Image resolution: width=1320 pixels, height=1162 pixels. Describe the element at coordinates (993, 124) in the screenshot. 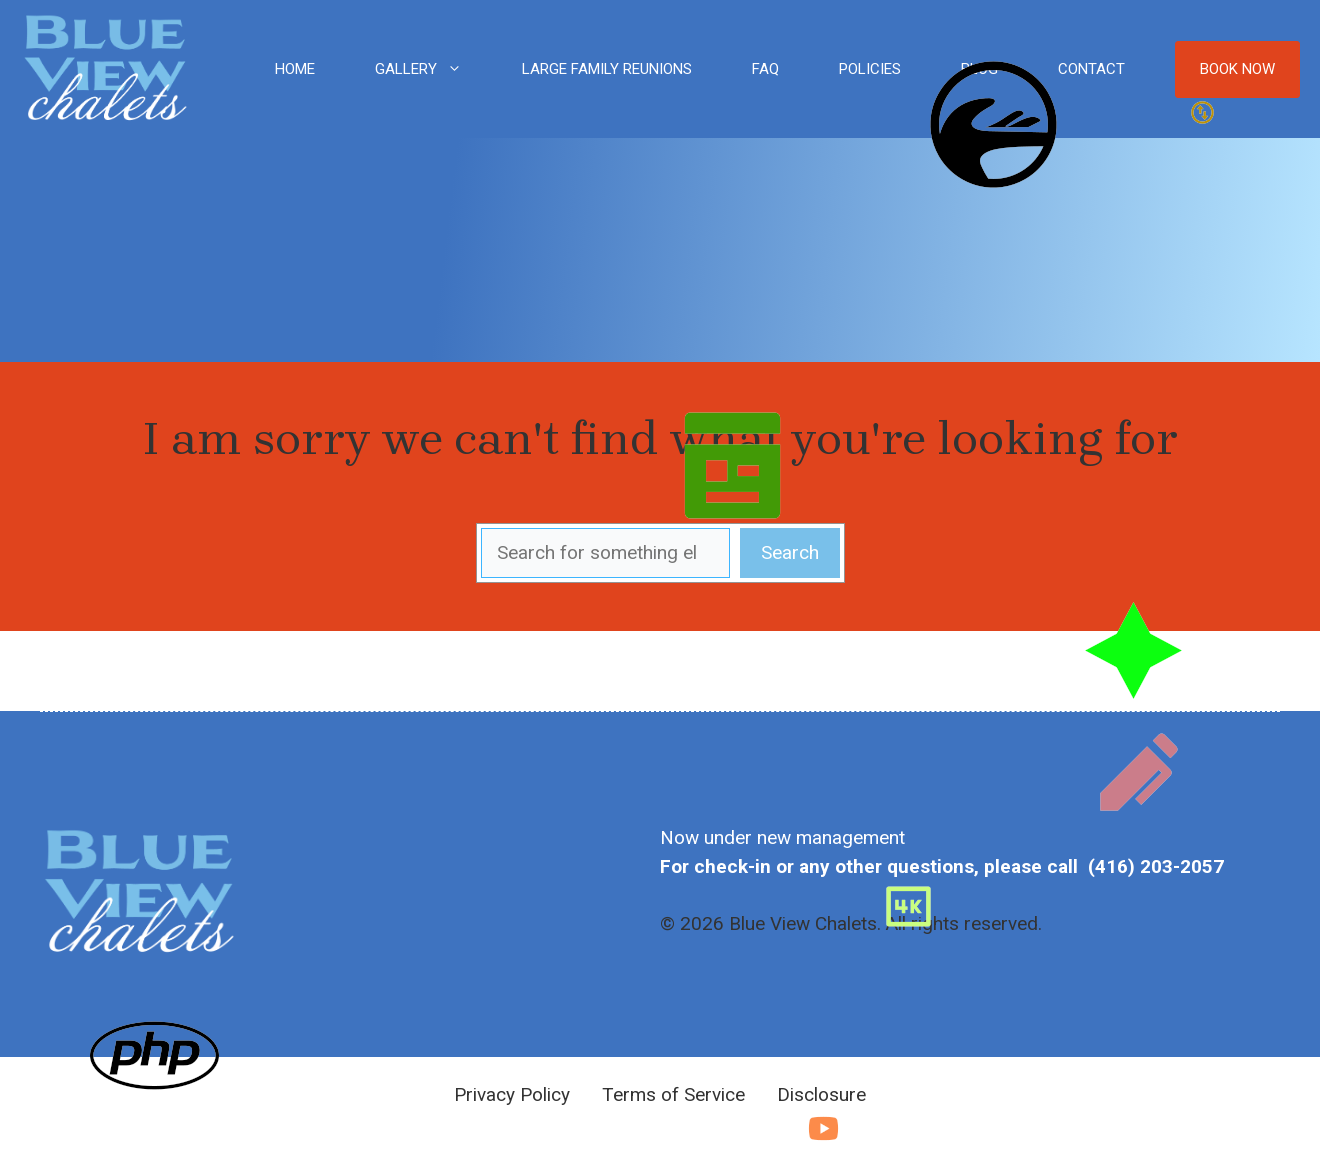

I see `joget platform logo` at that location.